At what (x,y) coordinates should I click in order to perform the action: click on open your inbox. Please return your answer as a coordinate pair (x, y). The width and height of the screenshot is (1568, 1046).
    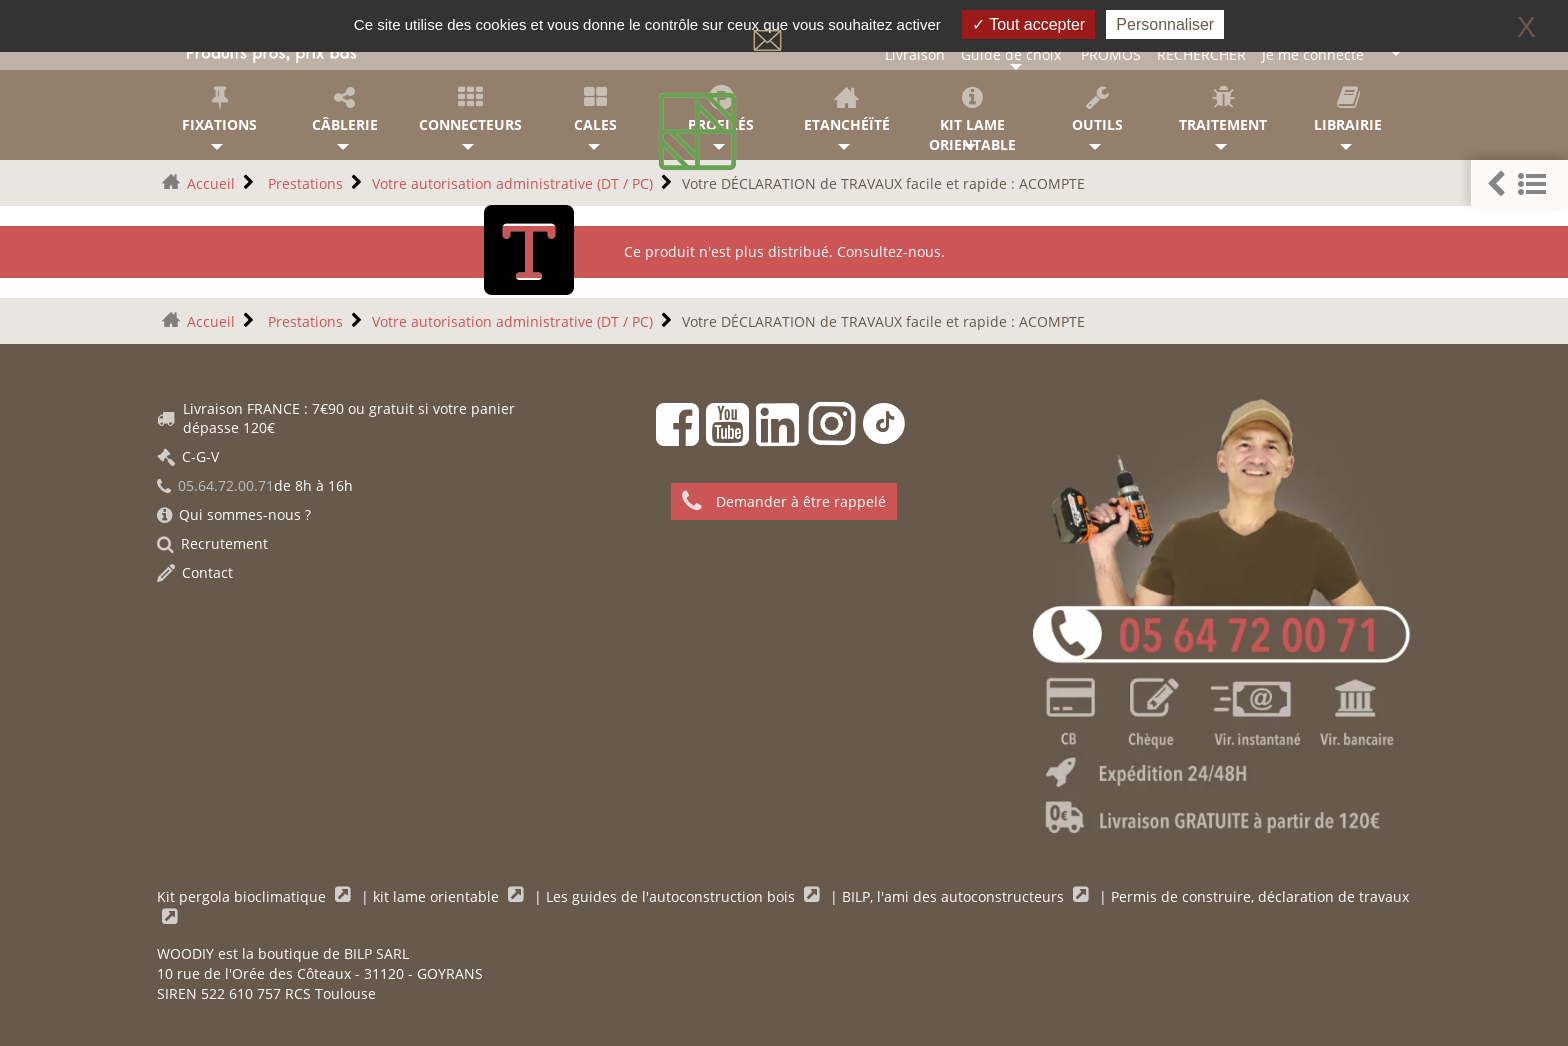
    Looking at the image, I should click on (767, 40).